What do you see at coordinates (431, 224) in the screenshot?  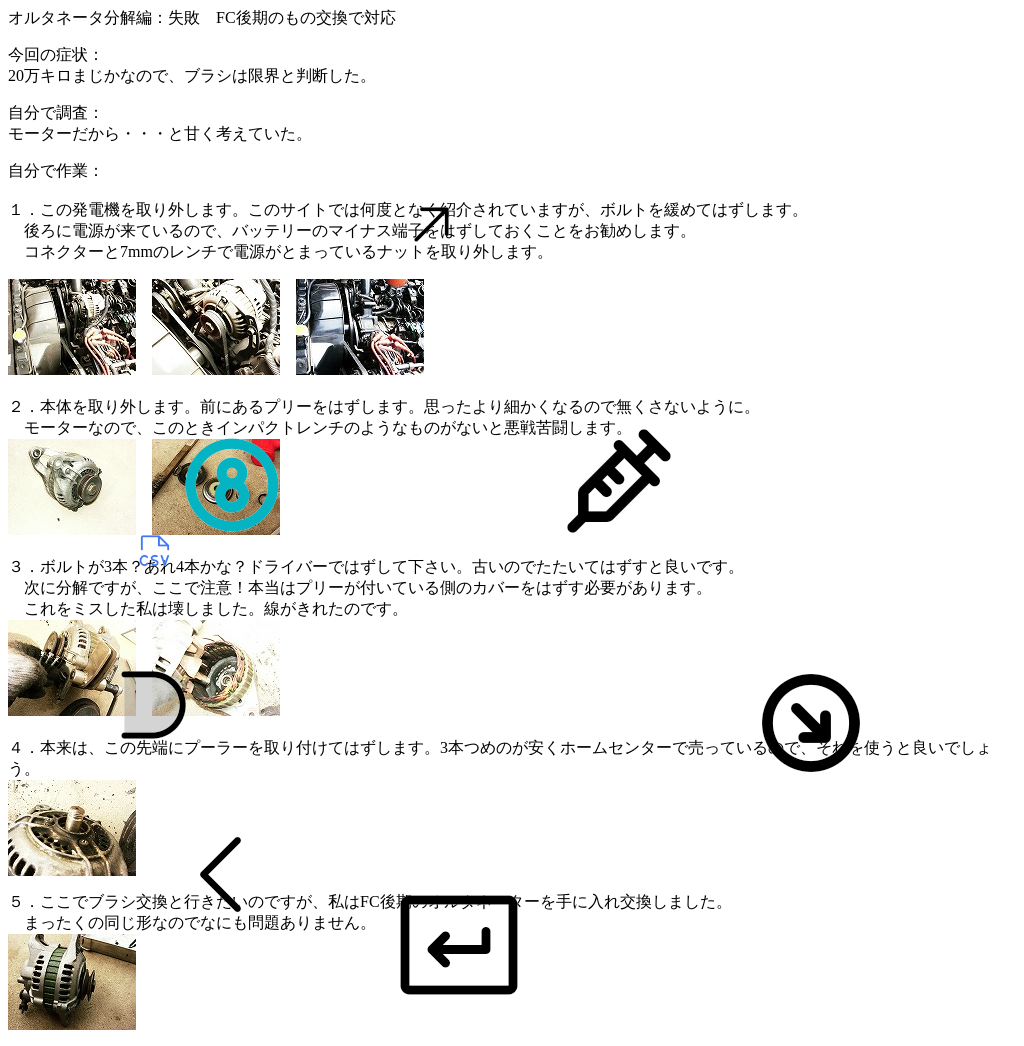 I see `open link in new tab or window` at bounding box center [431, 224].